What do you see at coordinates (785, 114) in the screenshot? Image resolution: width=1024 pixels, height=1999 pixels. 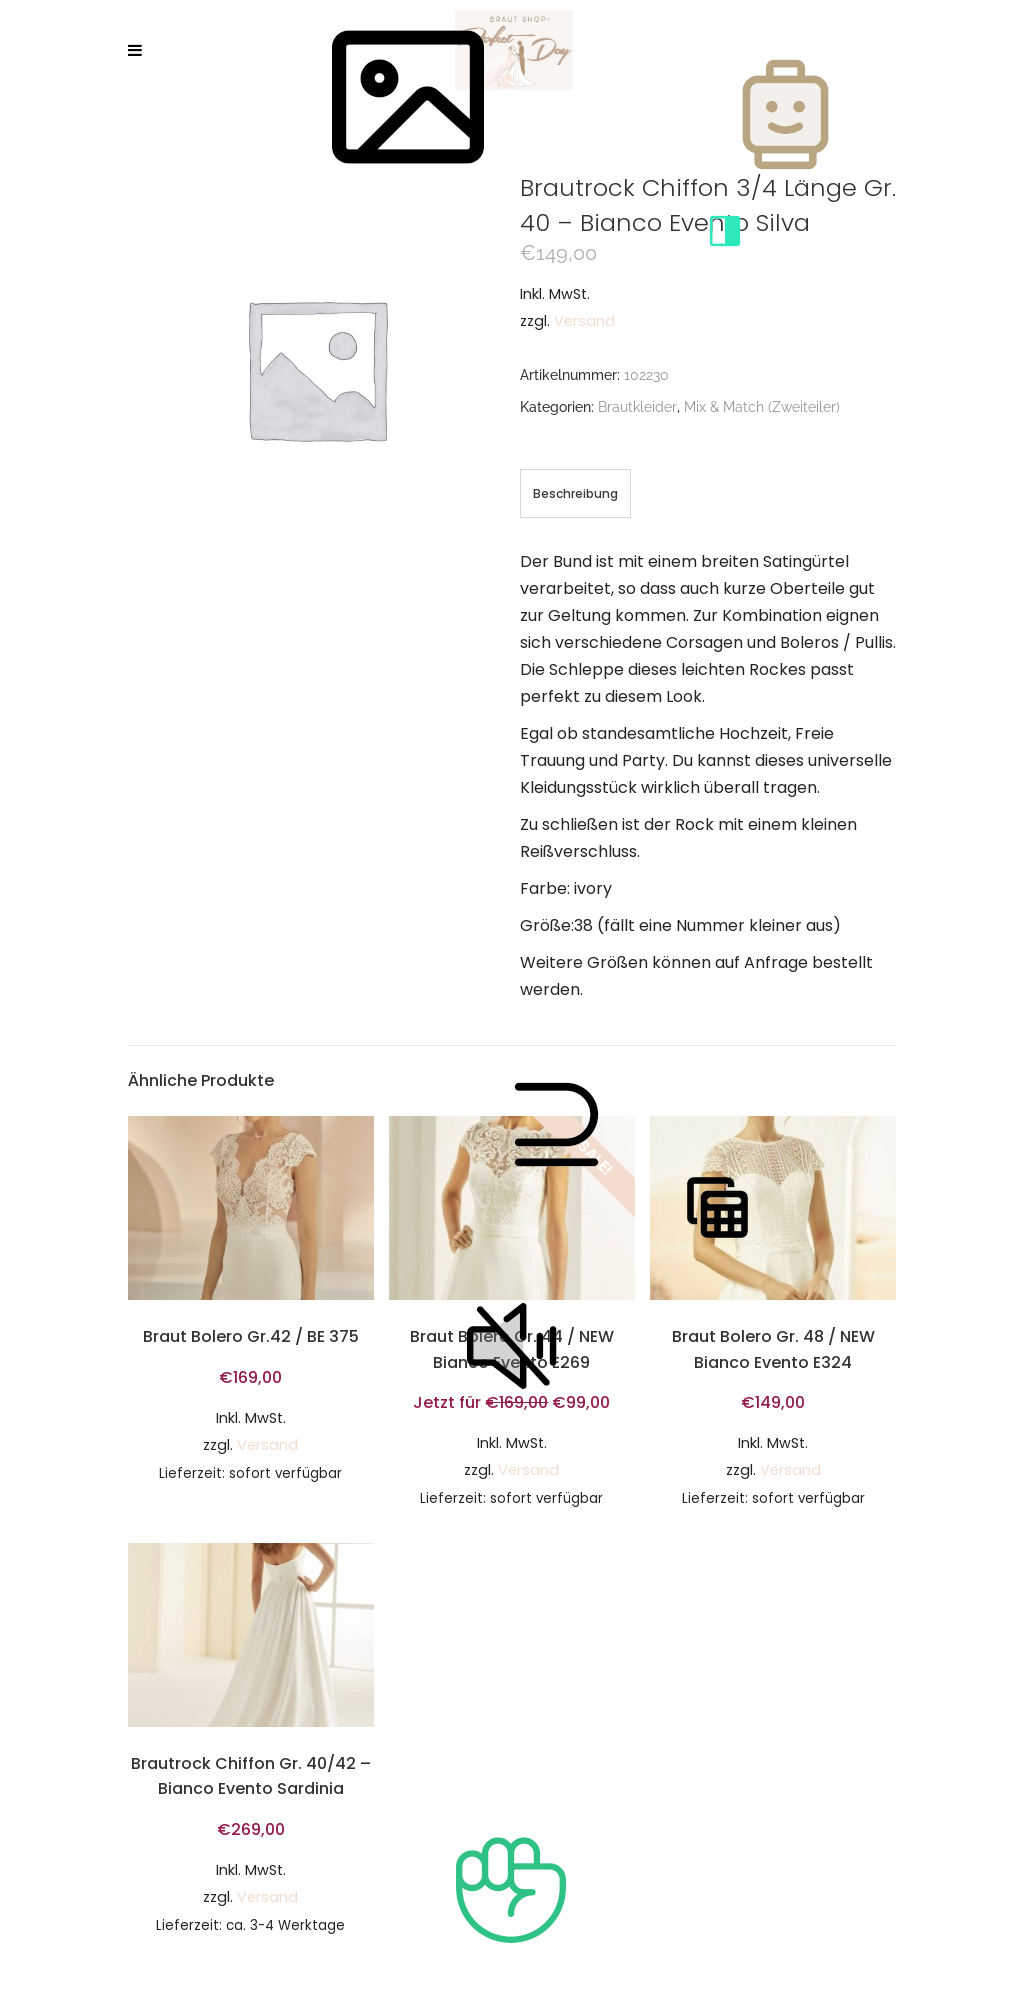 I see `access building block or construction features` at bounding box center [785, 114].